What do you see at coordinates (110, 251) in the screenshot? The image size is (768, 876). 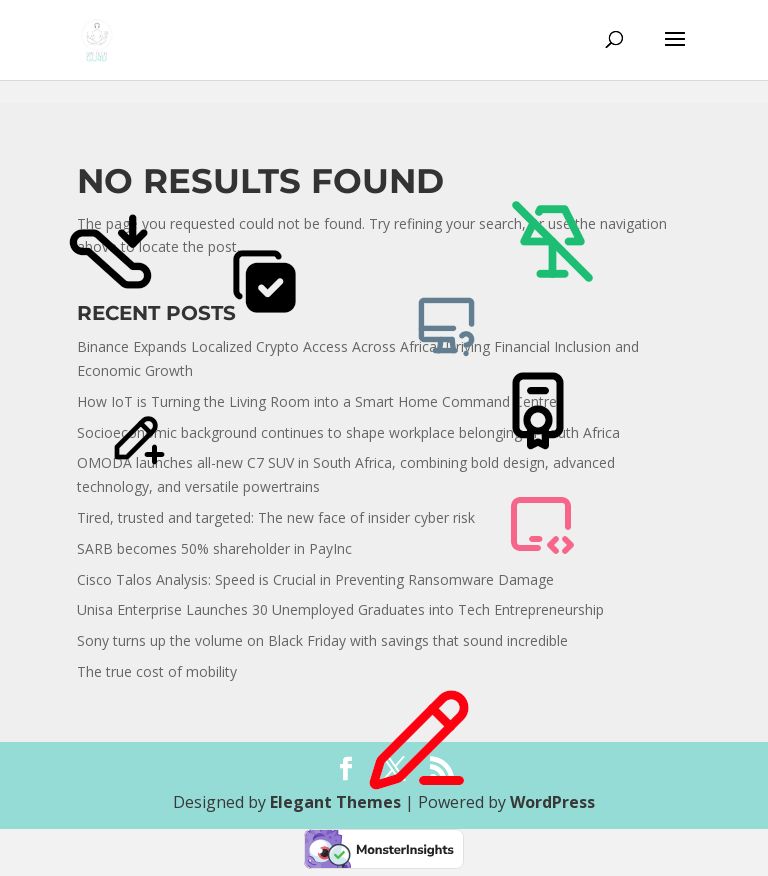 I see `indicates escalator going down` at bounding box center [110, 251].